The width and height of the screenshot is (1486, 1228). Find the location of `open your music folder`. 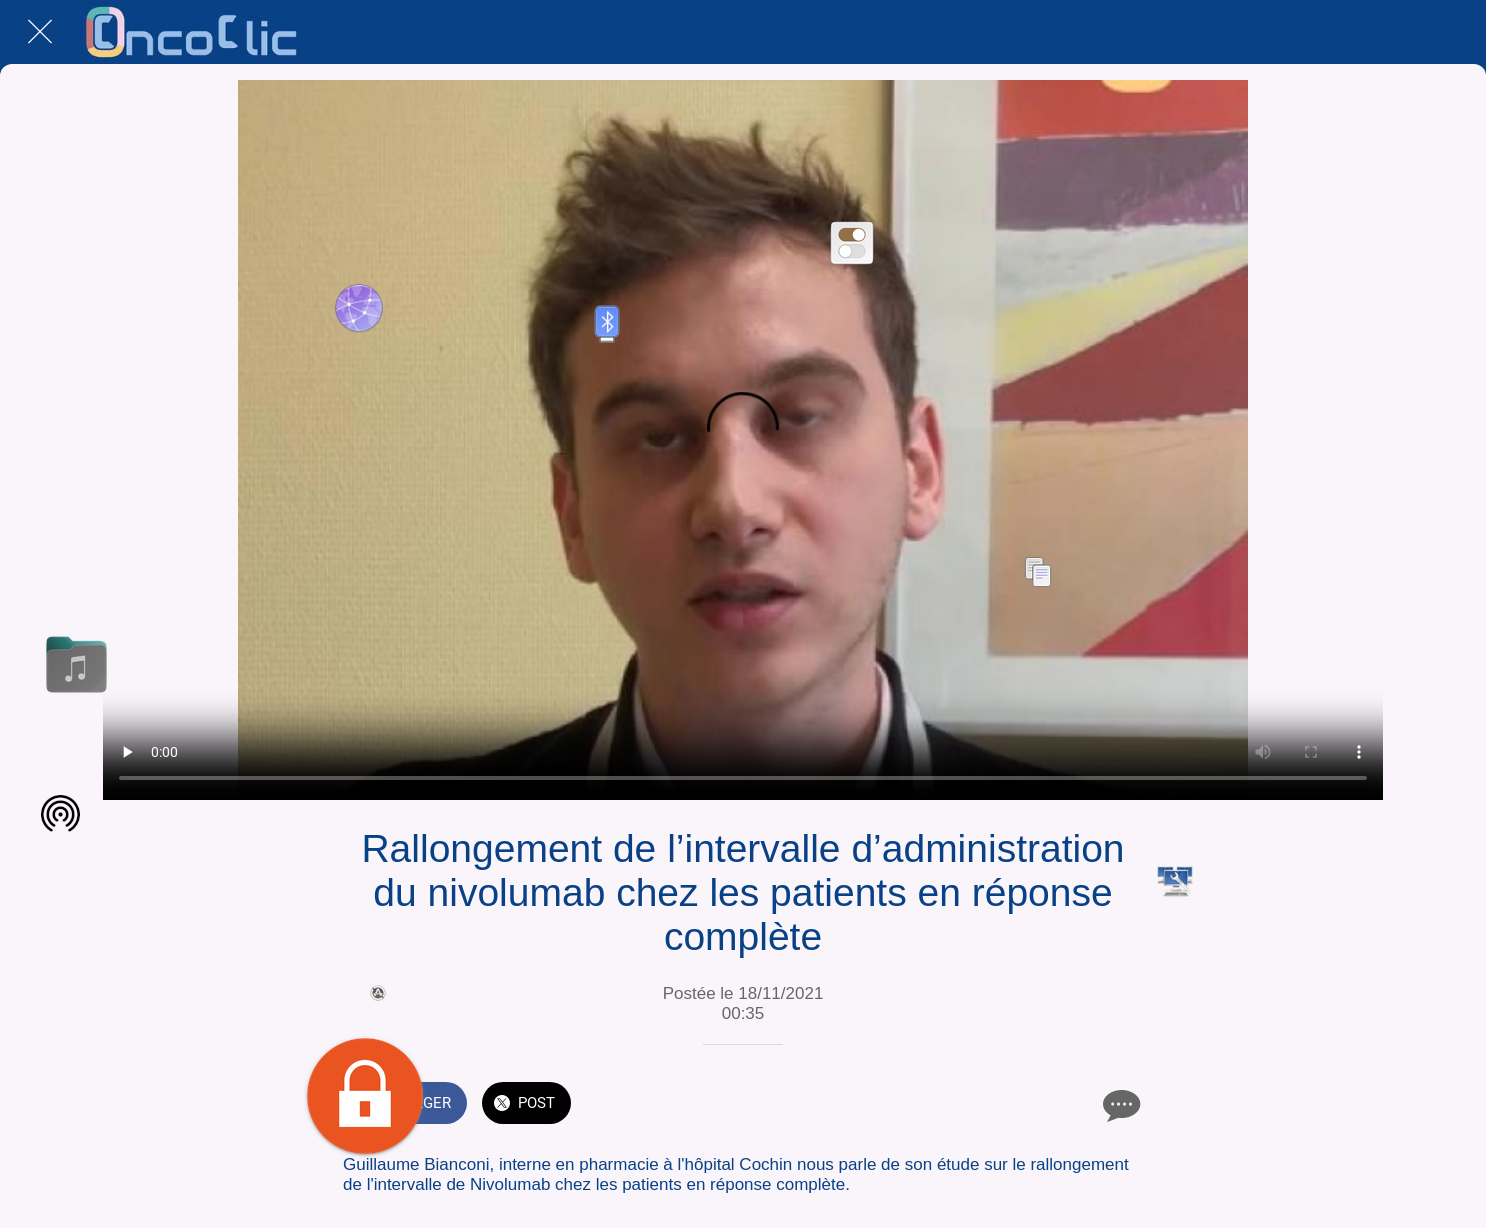

open your music folder is located at coordinates (76, 664).